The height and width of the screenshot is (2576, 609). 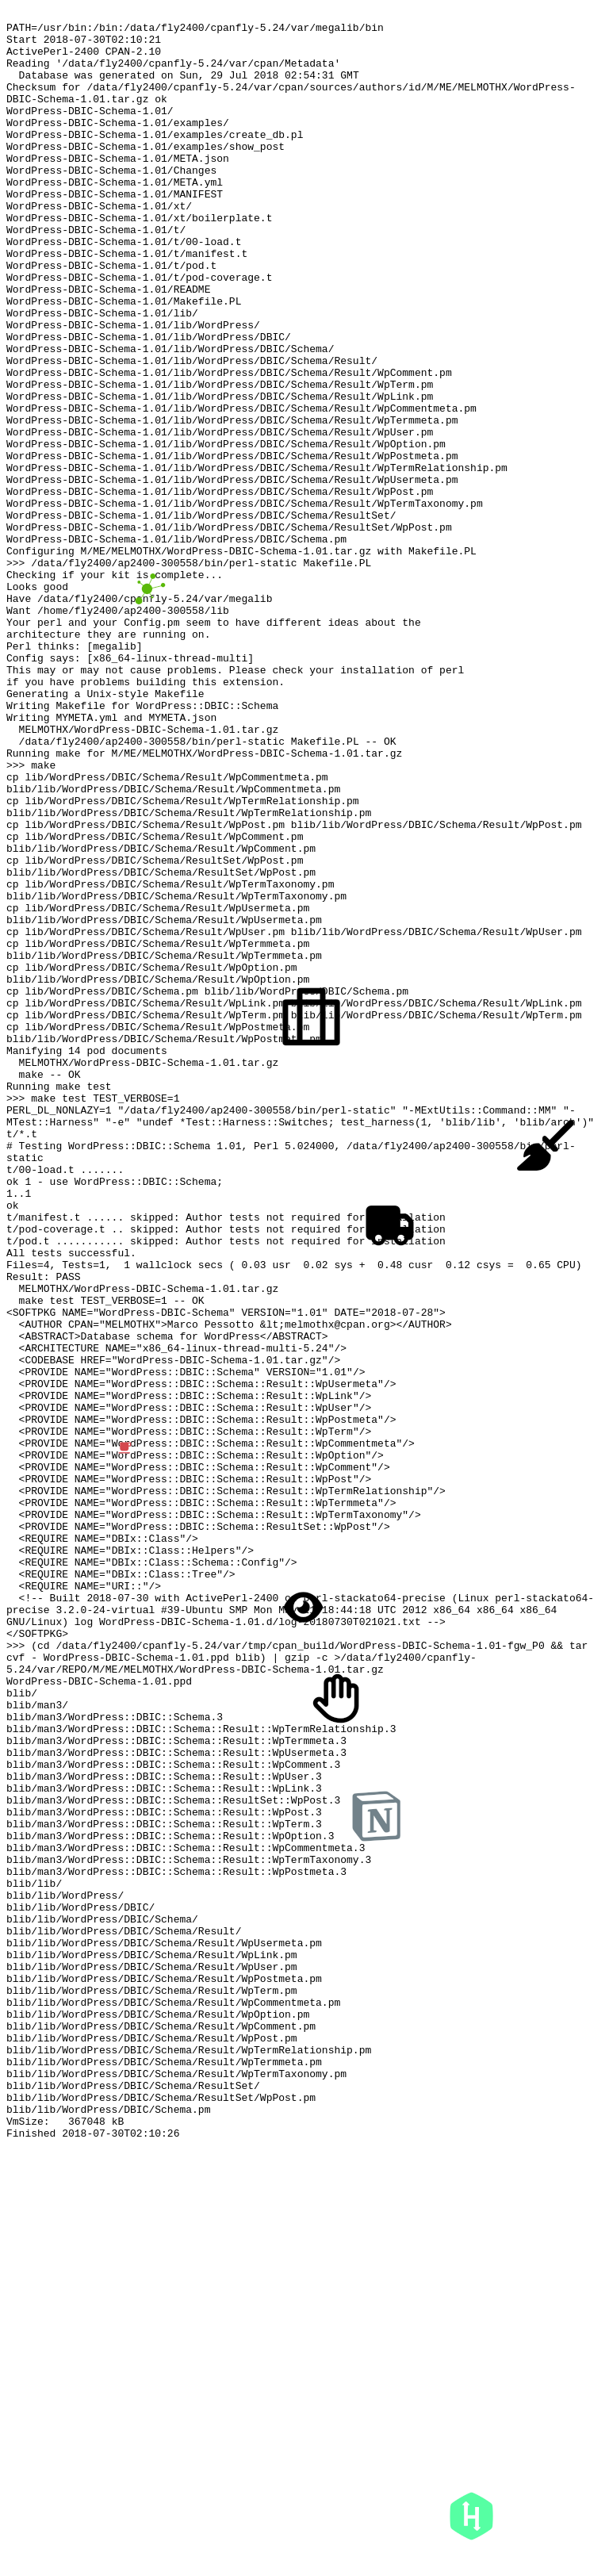 I want to click on access work or business documents, so click(x=311, y=1019).